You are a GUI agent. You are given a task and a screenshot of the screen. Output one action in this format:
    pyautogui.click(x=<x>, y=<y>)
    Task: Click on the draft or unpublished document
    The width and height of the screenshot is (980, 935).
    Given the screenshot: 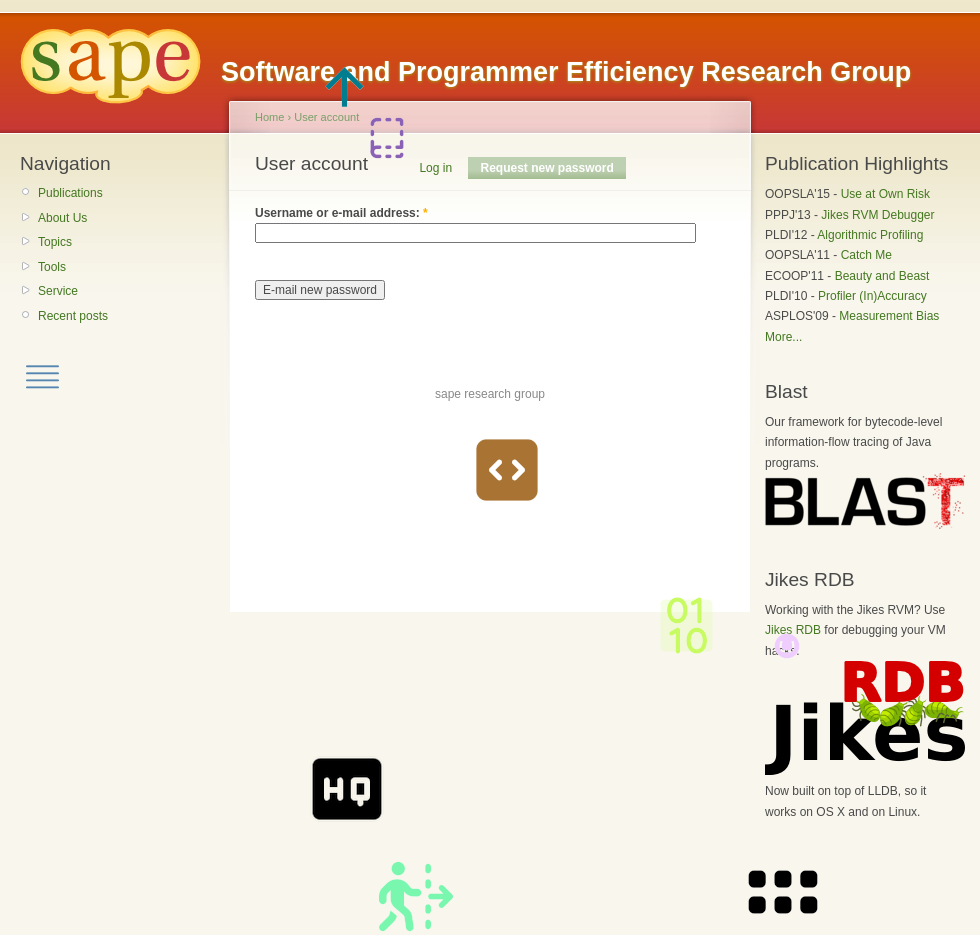 What is the action you would take?
    pyautogui.click(x=387, y=138)
    